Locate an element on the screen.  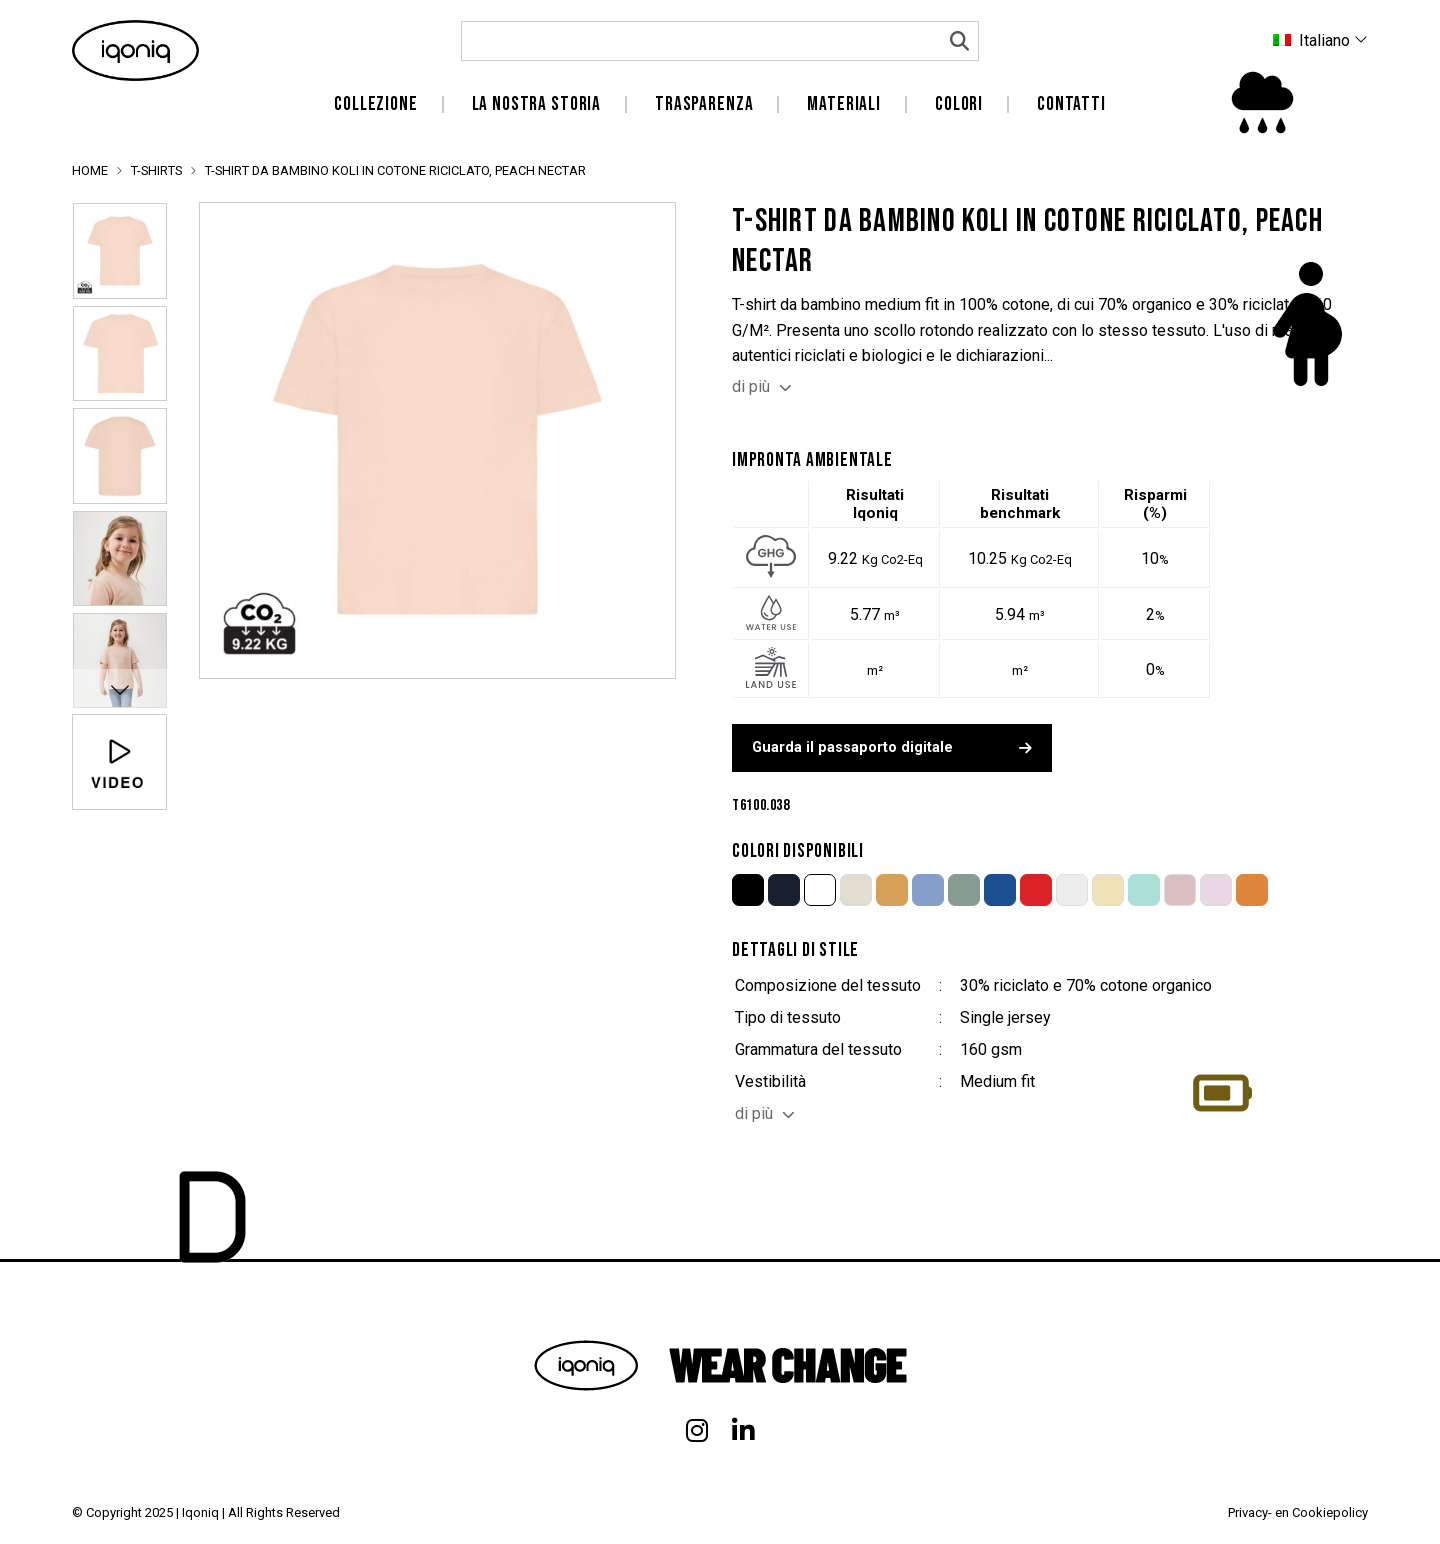
indicates battery level at 75% is located at coordinates (1221, 1093).